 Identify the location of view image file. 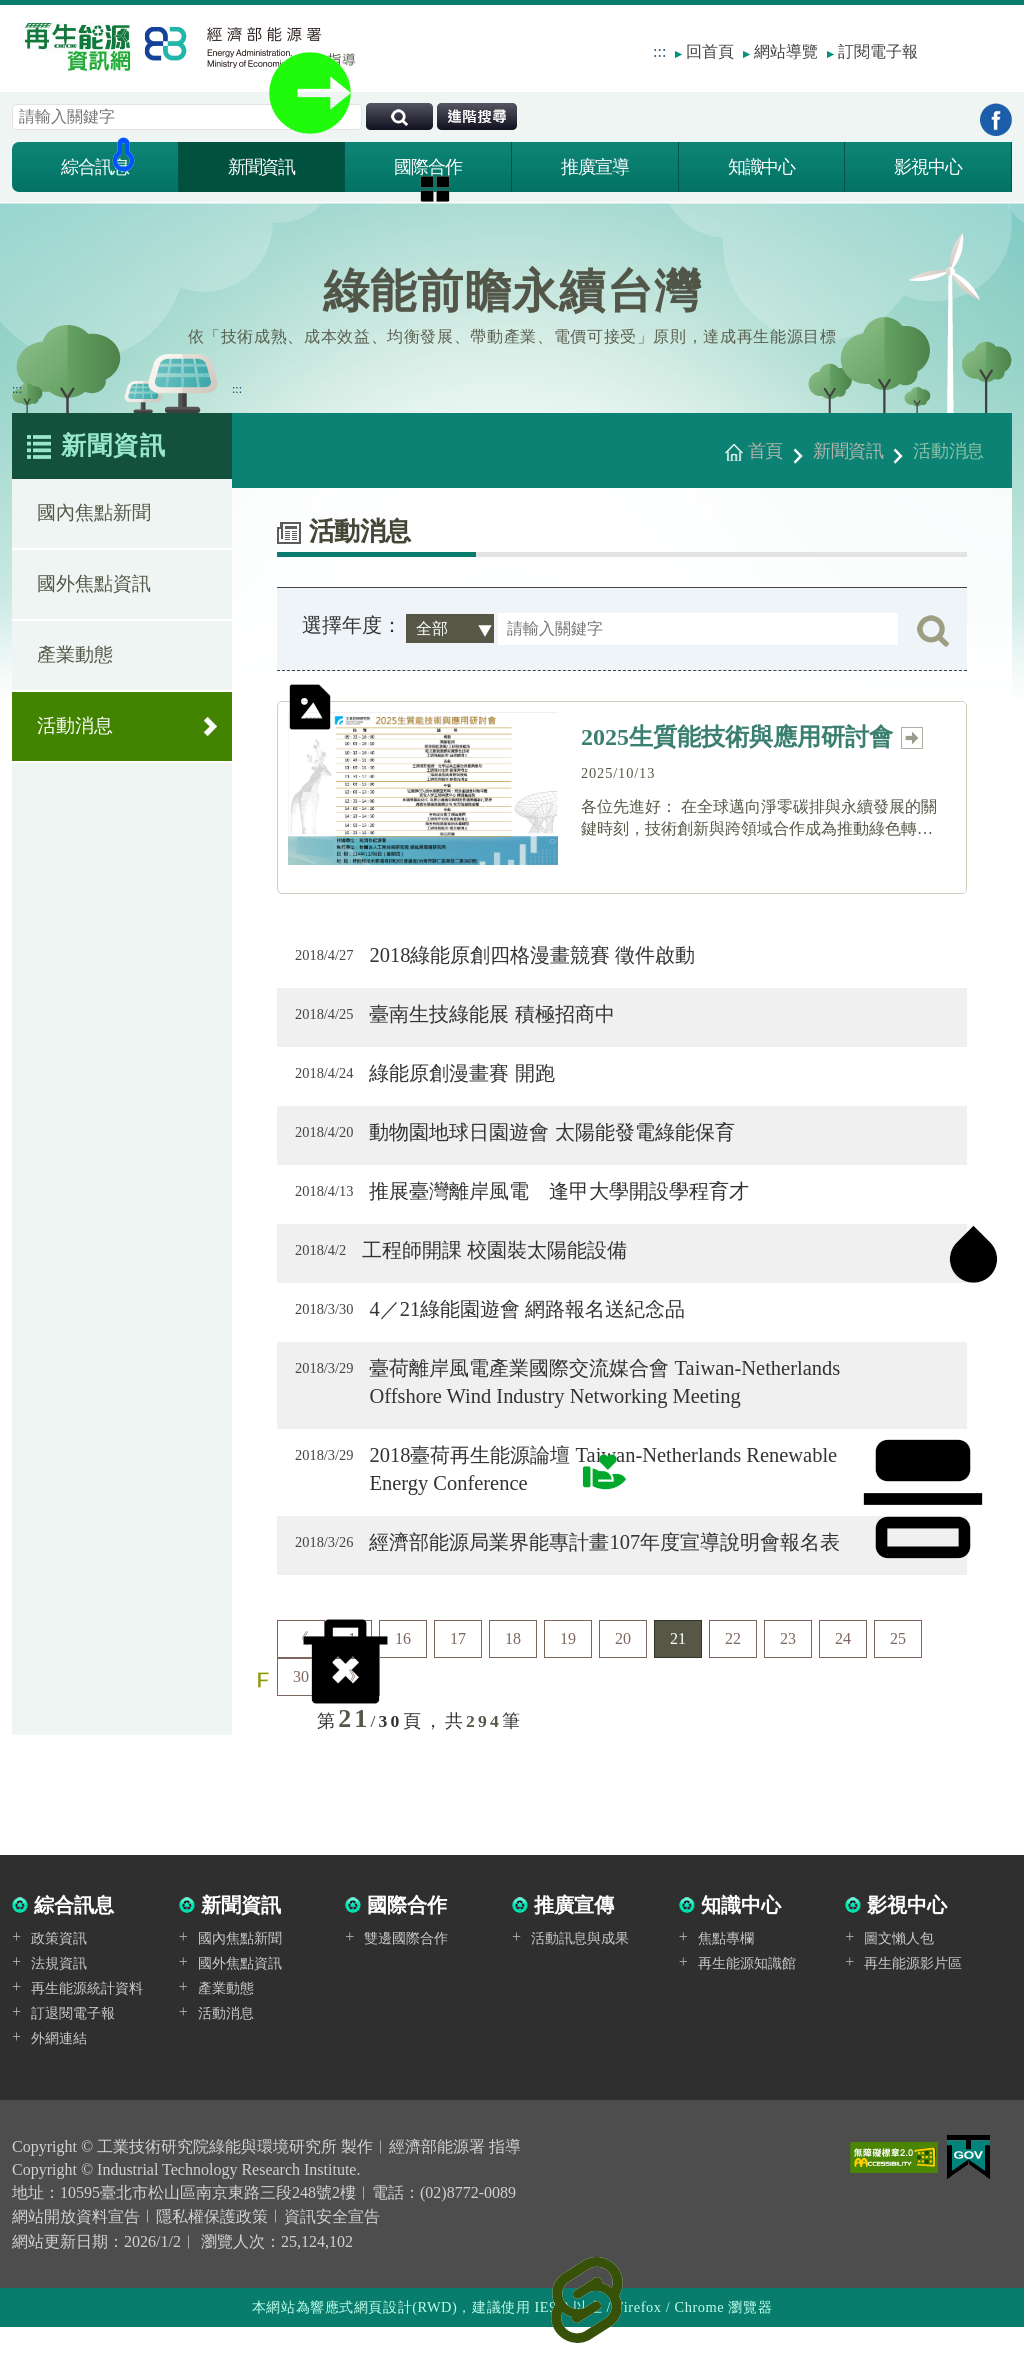
(310, 707).